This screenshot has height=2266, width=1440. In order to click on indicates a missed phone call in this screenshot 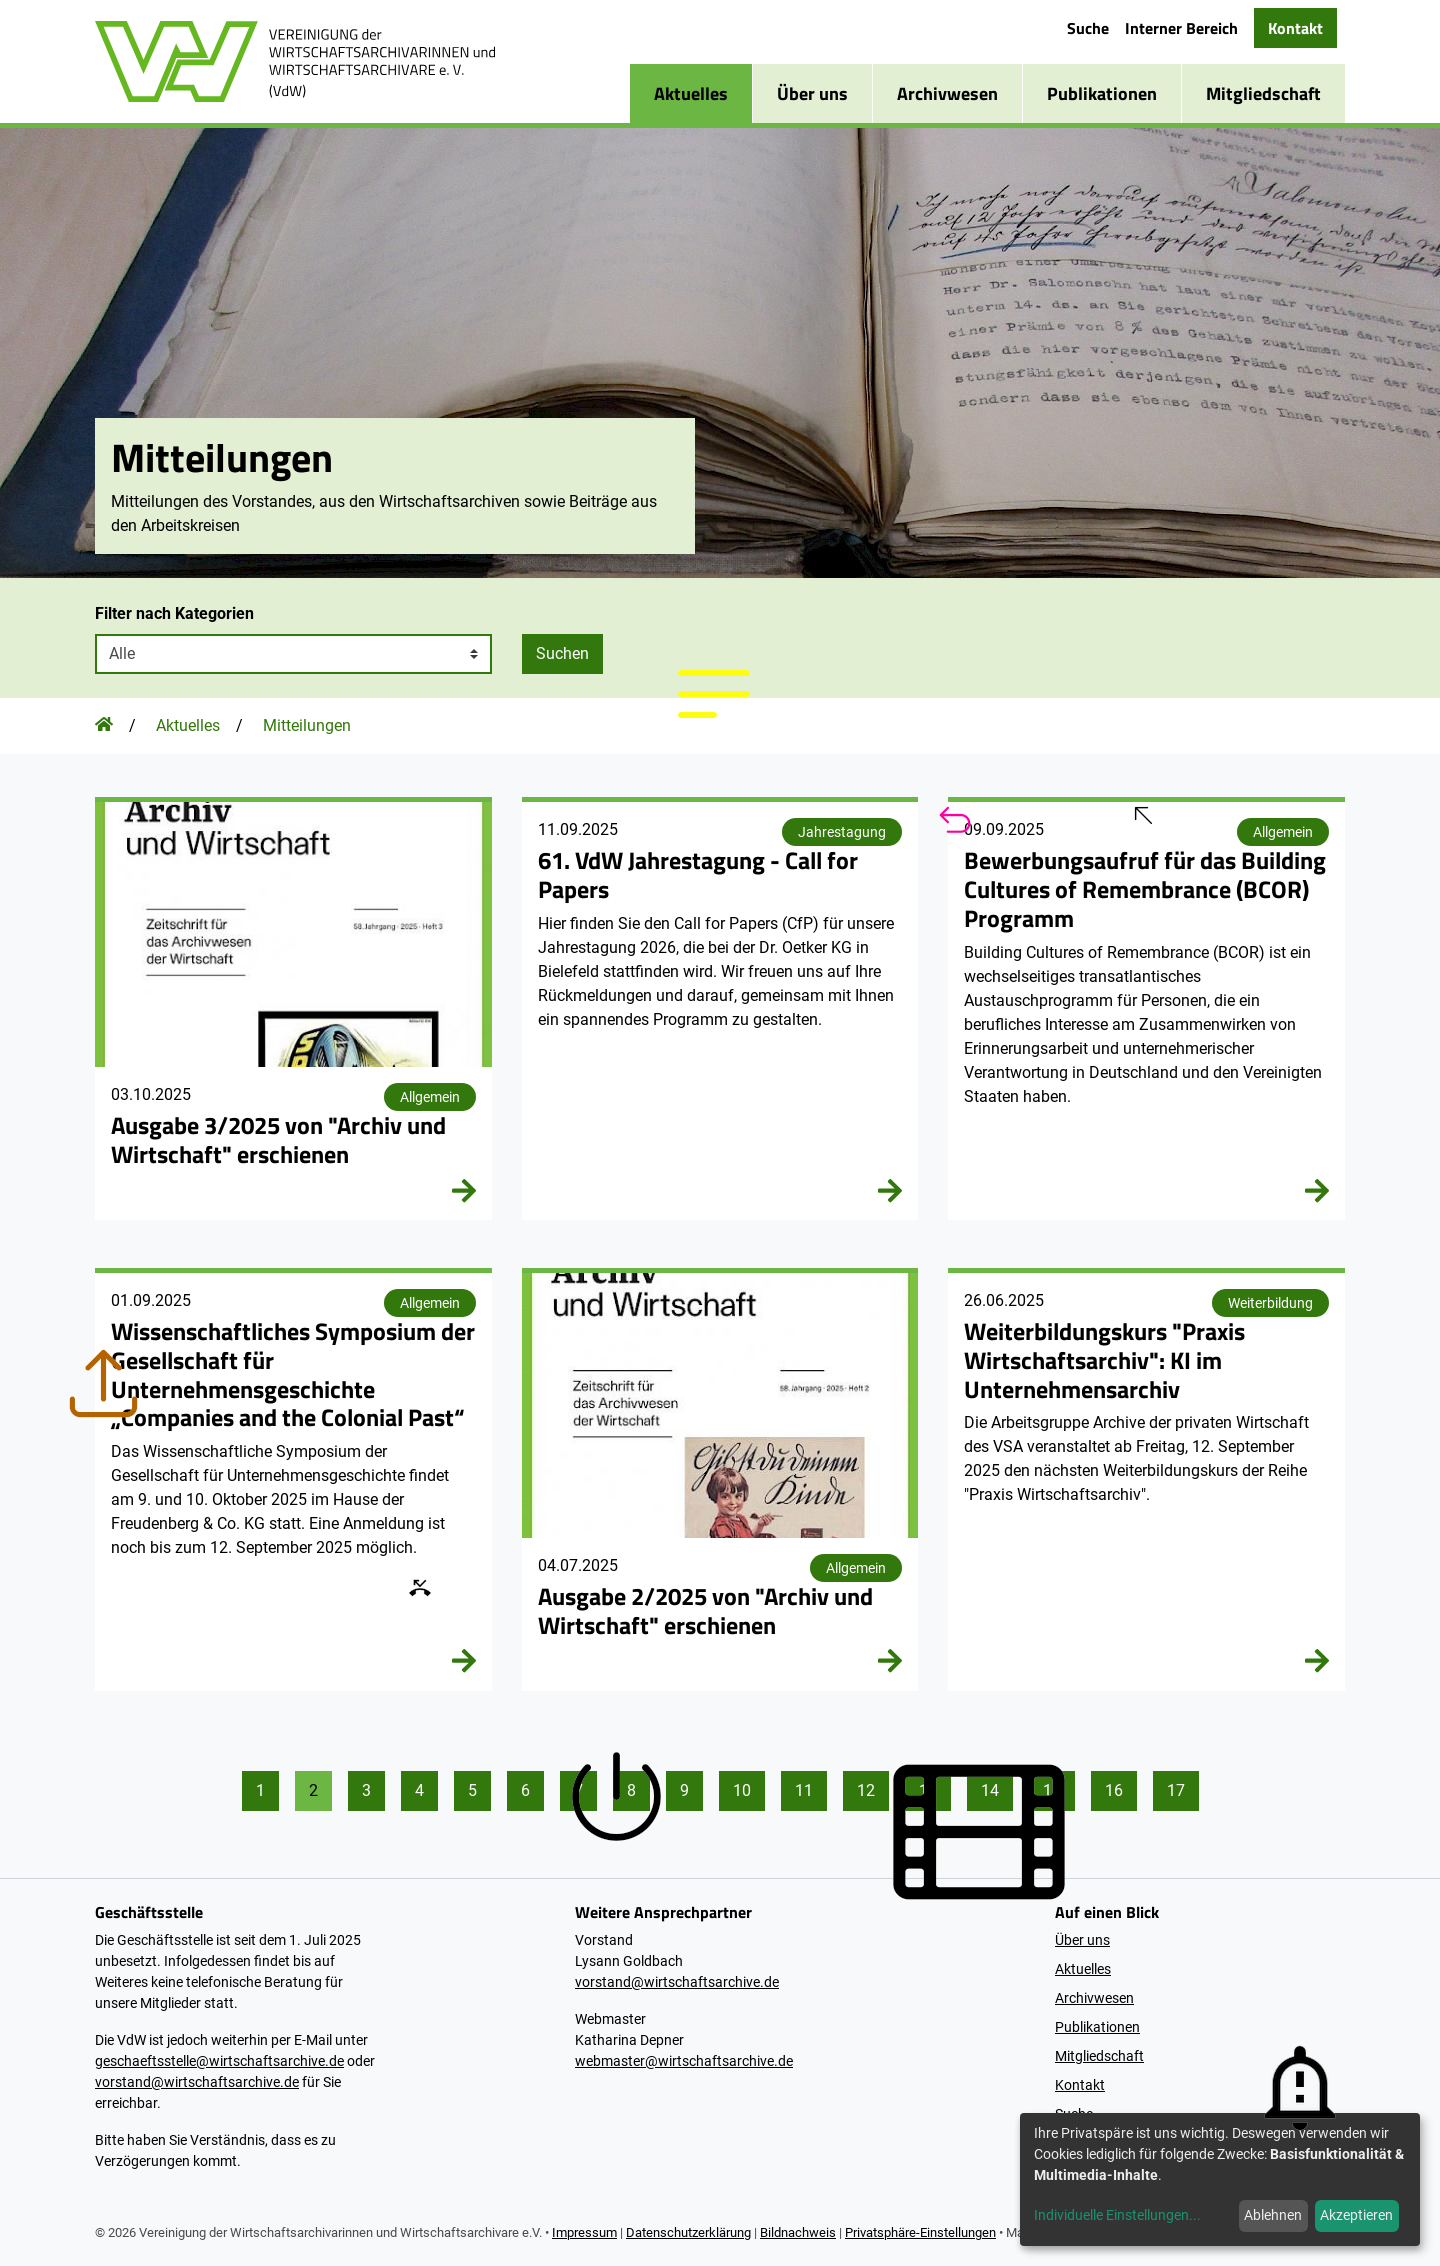, I will do `click(420, 1588)`.